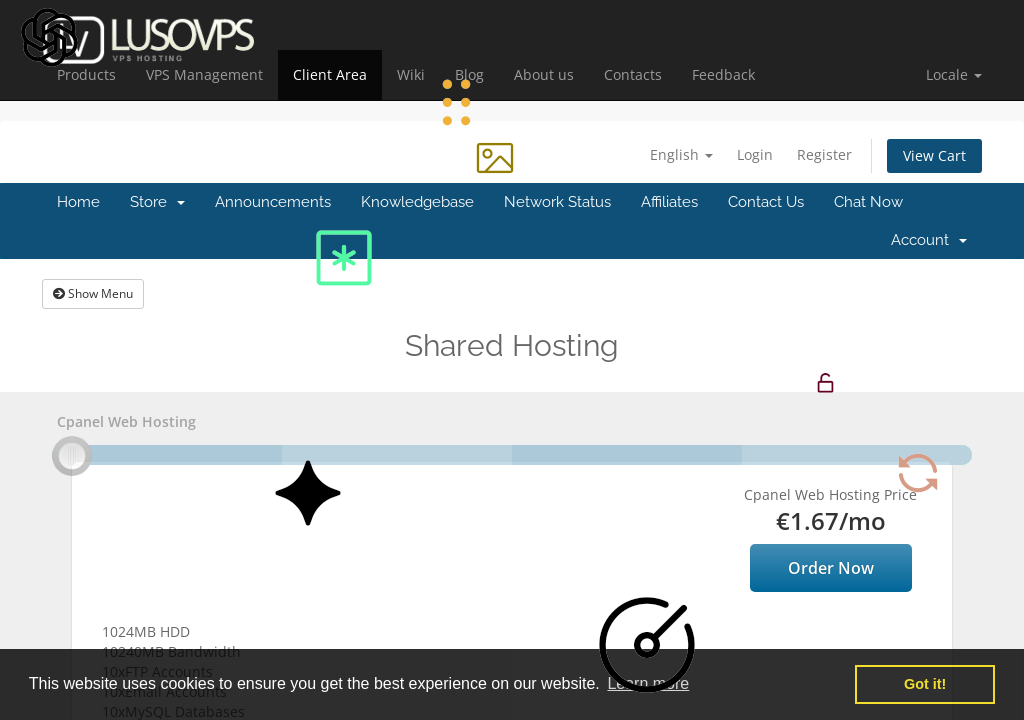 The height and width of the screenshot is (720, 1024). What do you see at coordinates (308, 493) in the screenshot?
I see `indicates AI-generated or enhanced content` at bounding box center [308, 493].